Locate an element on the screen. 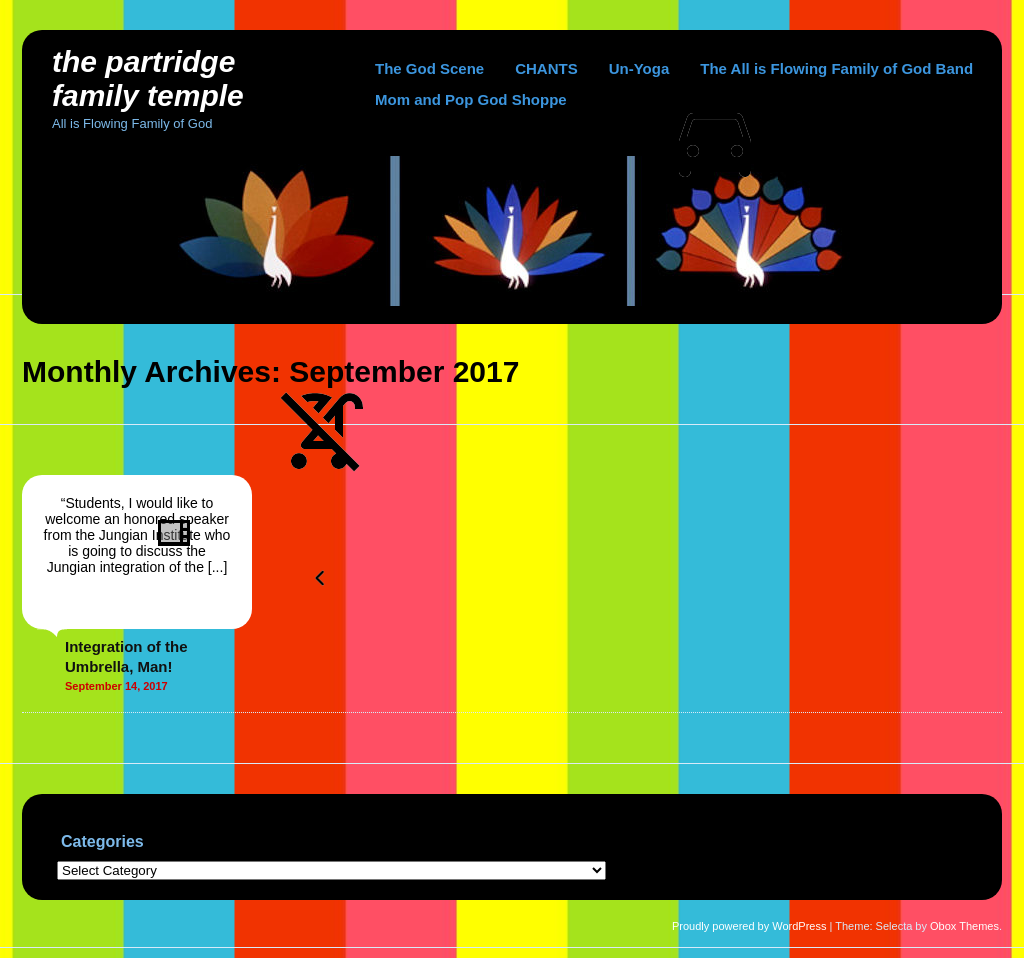  toggle sidebar panel visibility is located at coordinates (174, 533).